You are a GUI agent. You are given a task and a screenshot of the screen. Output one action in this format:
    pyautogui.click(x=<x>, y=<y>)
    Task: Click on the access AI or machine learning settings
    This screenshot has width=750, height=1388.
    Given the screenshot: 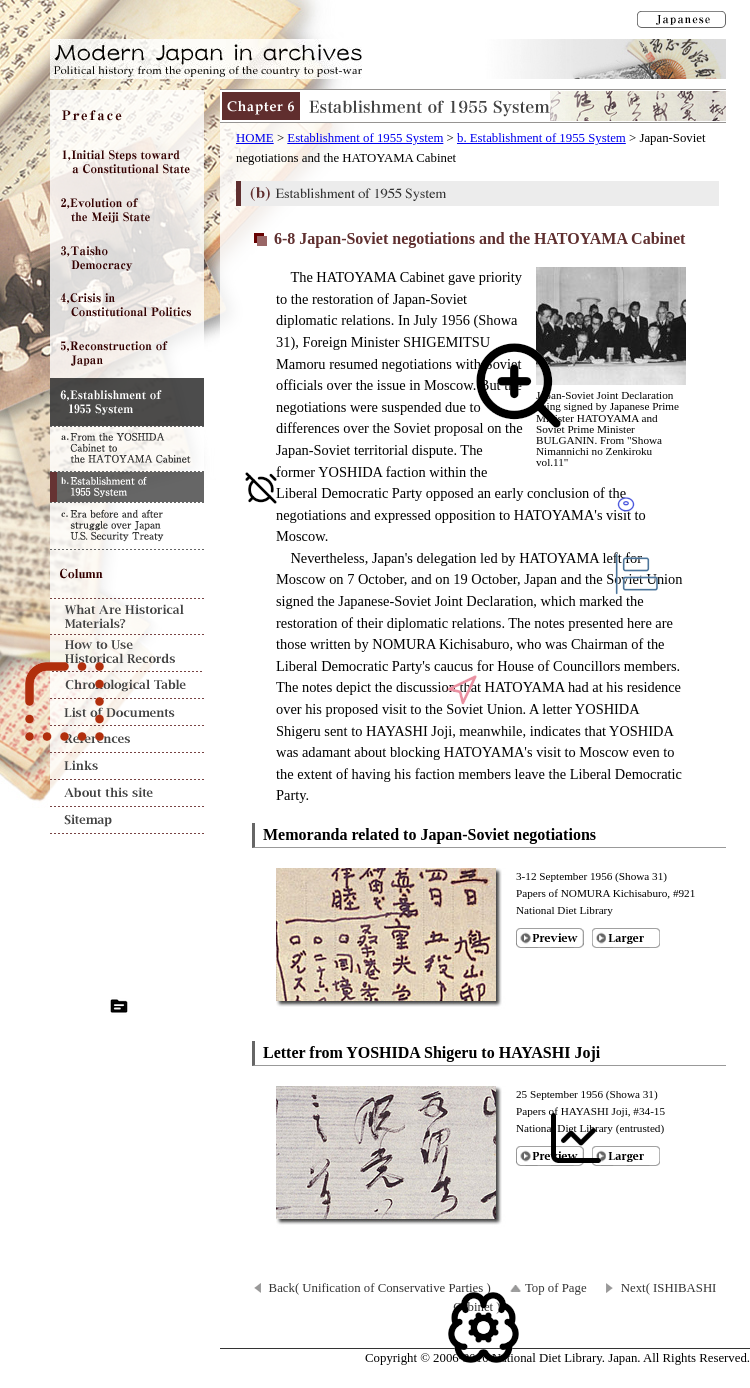 What is the action you would take?
    pyautogui.click(x=483, y=1327)
    